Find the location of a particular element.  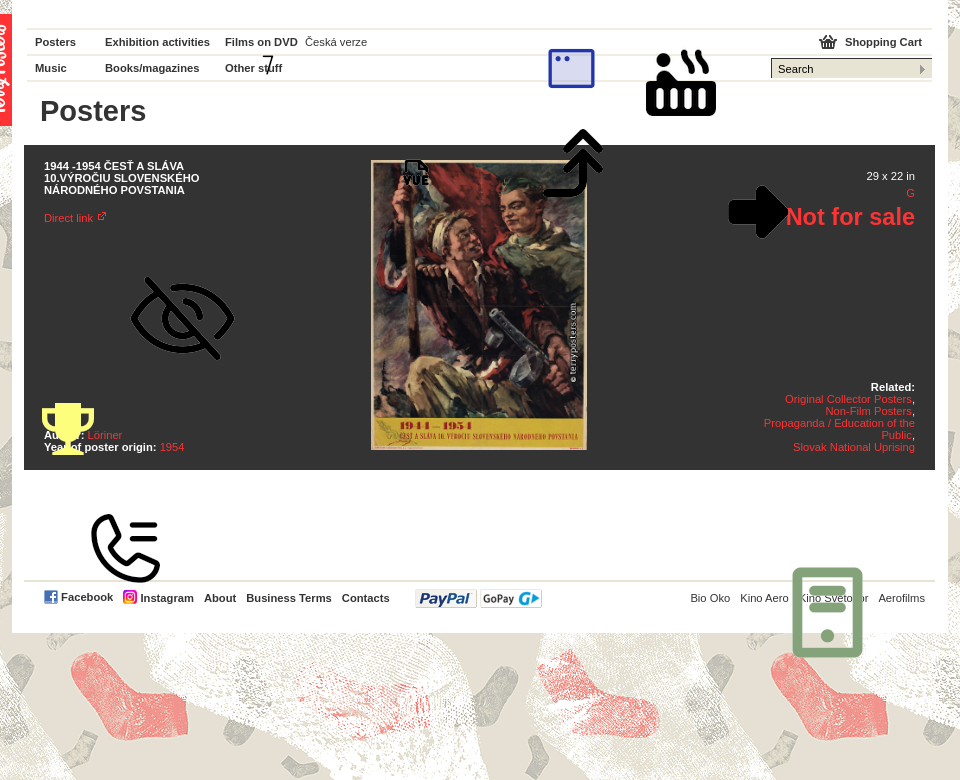

indicates the number seven in a list or sequence is located at coordinates (268, 65).